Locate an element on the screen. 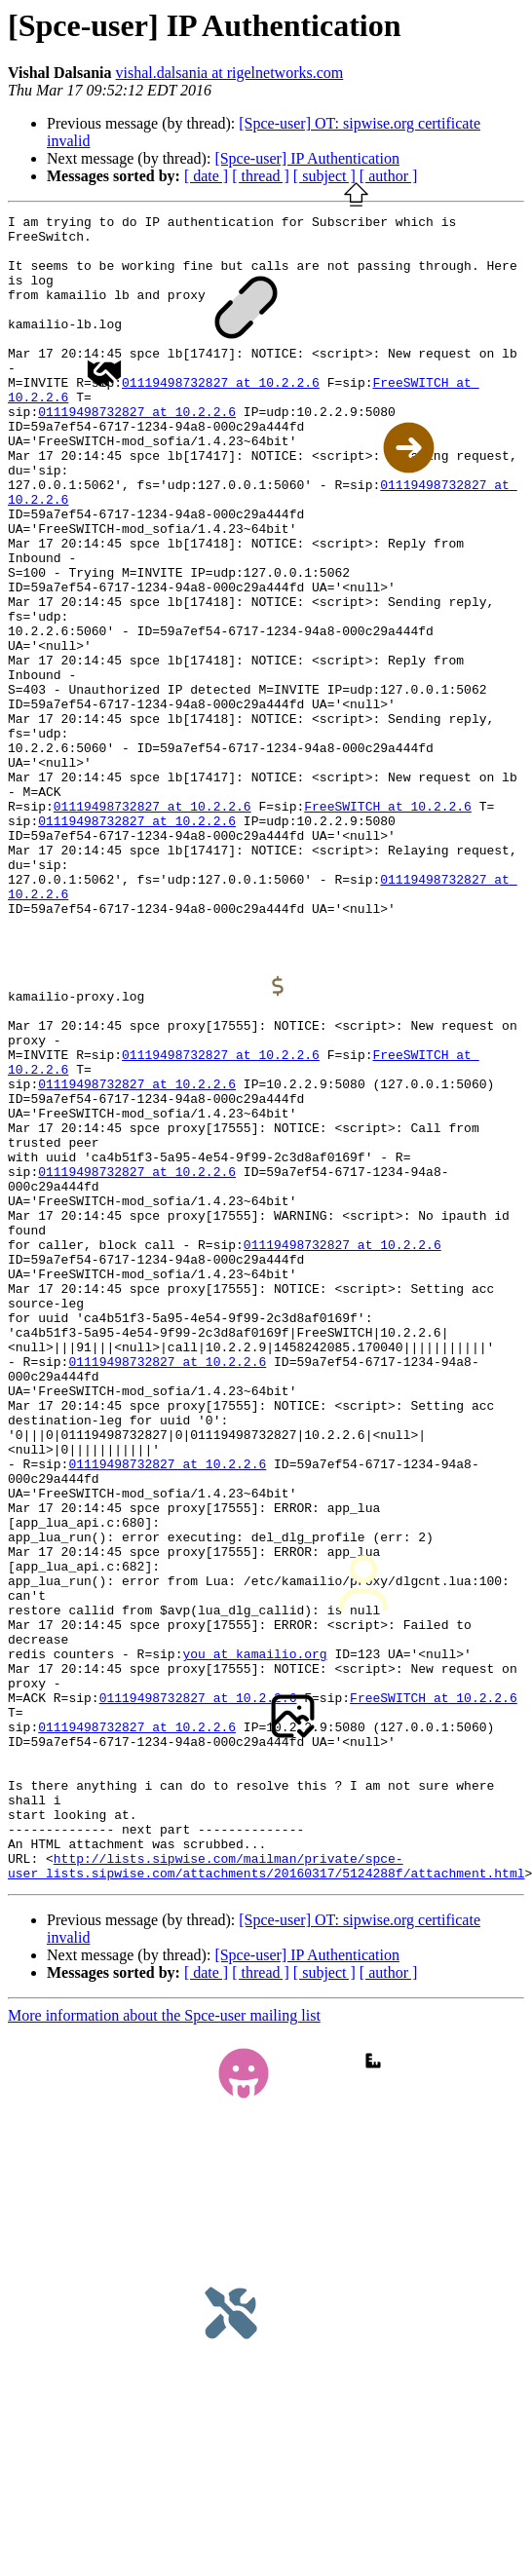 Image resolution: width=532 pixels, height=2576 pixels. confirm a partnership or agreement is located at coordinates (104, 373).